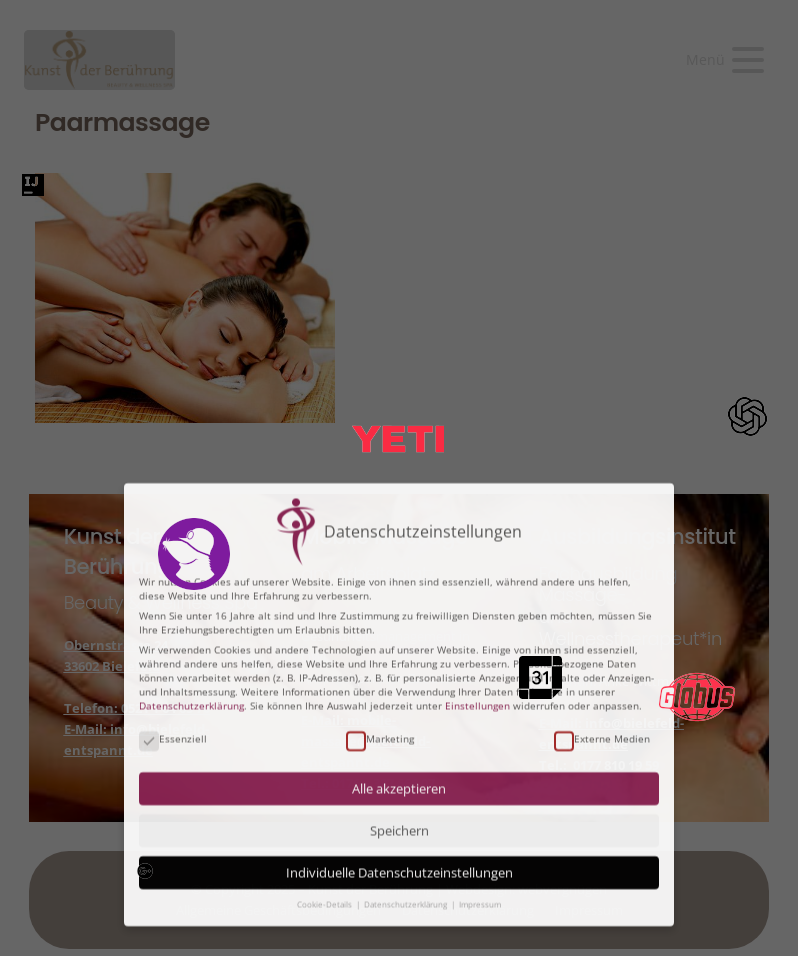 This screenshot has height=956, width=798. Describe the element at coordinates (33, 185) in the screenshot. I see `open IntelliJ IDEA application` at that location.